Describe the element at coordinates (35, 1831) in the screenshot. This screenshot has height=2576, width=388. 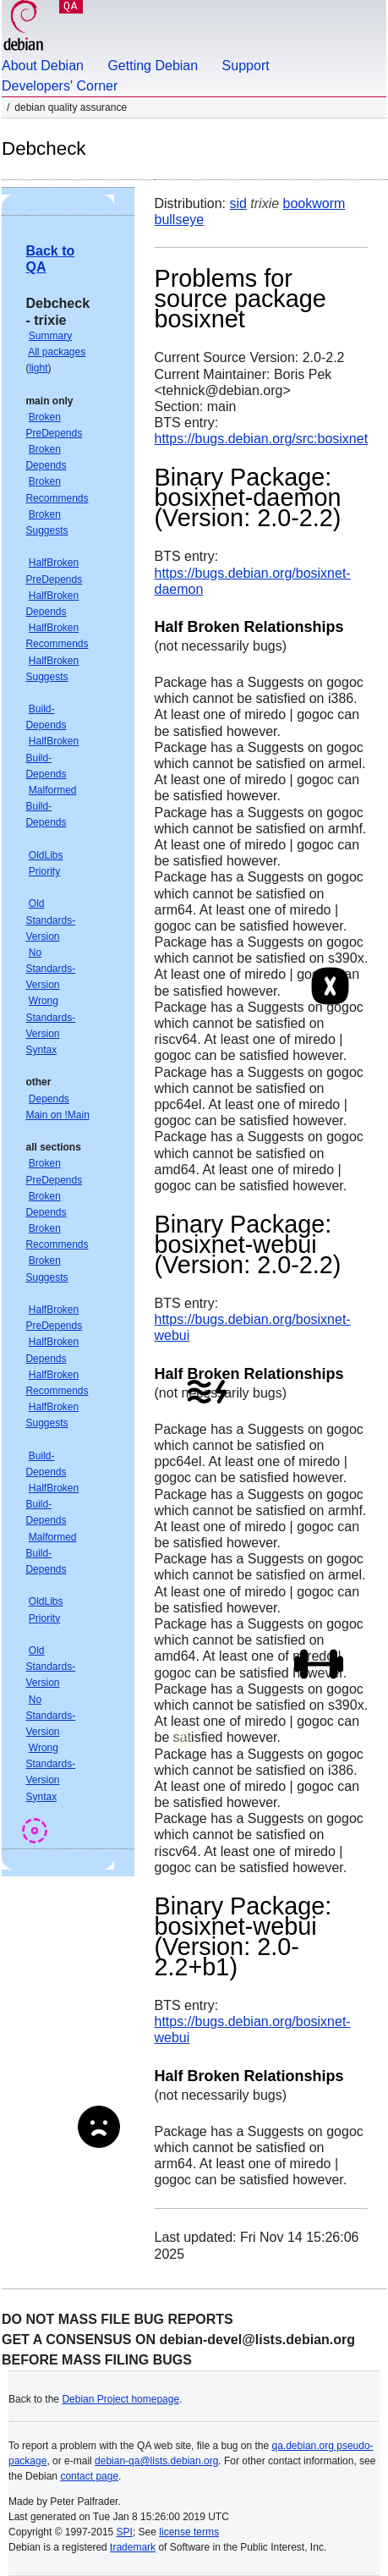
I see `apply tilt-shift blur effect to photo` at that location.